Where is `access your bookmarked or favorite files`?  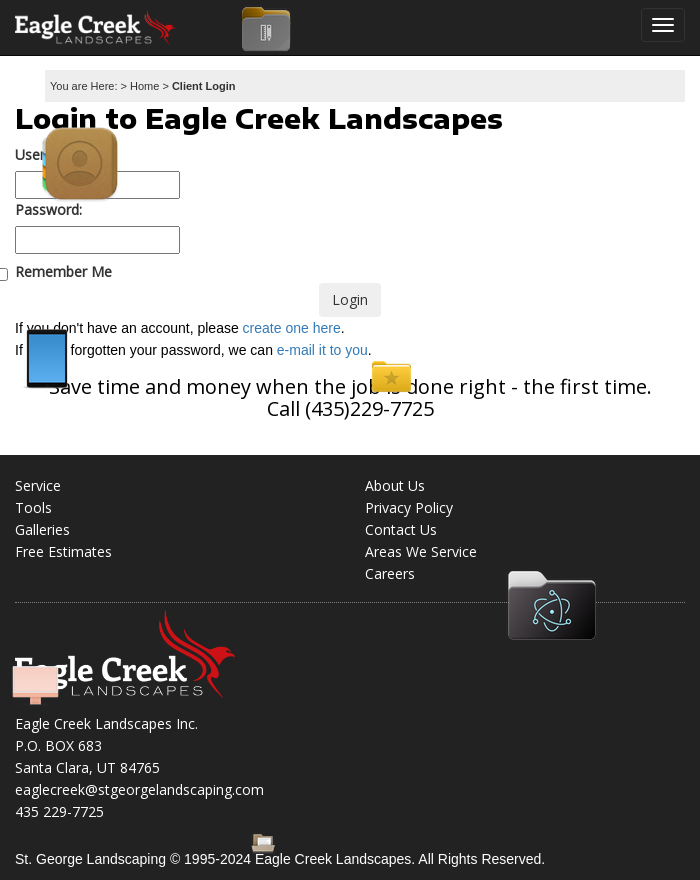 access your bookmarked or favorite files is located at coordinates (391, 376).